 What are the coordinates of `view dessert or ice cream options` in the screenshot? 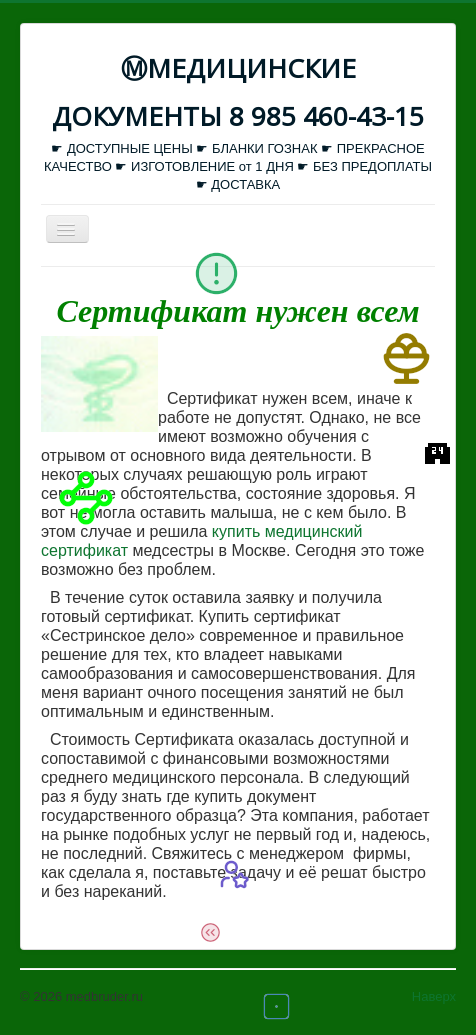 It's located at (406, 358).